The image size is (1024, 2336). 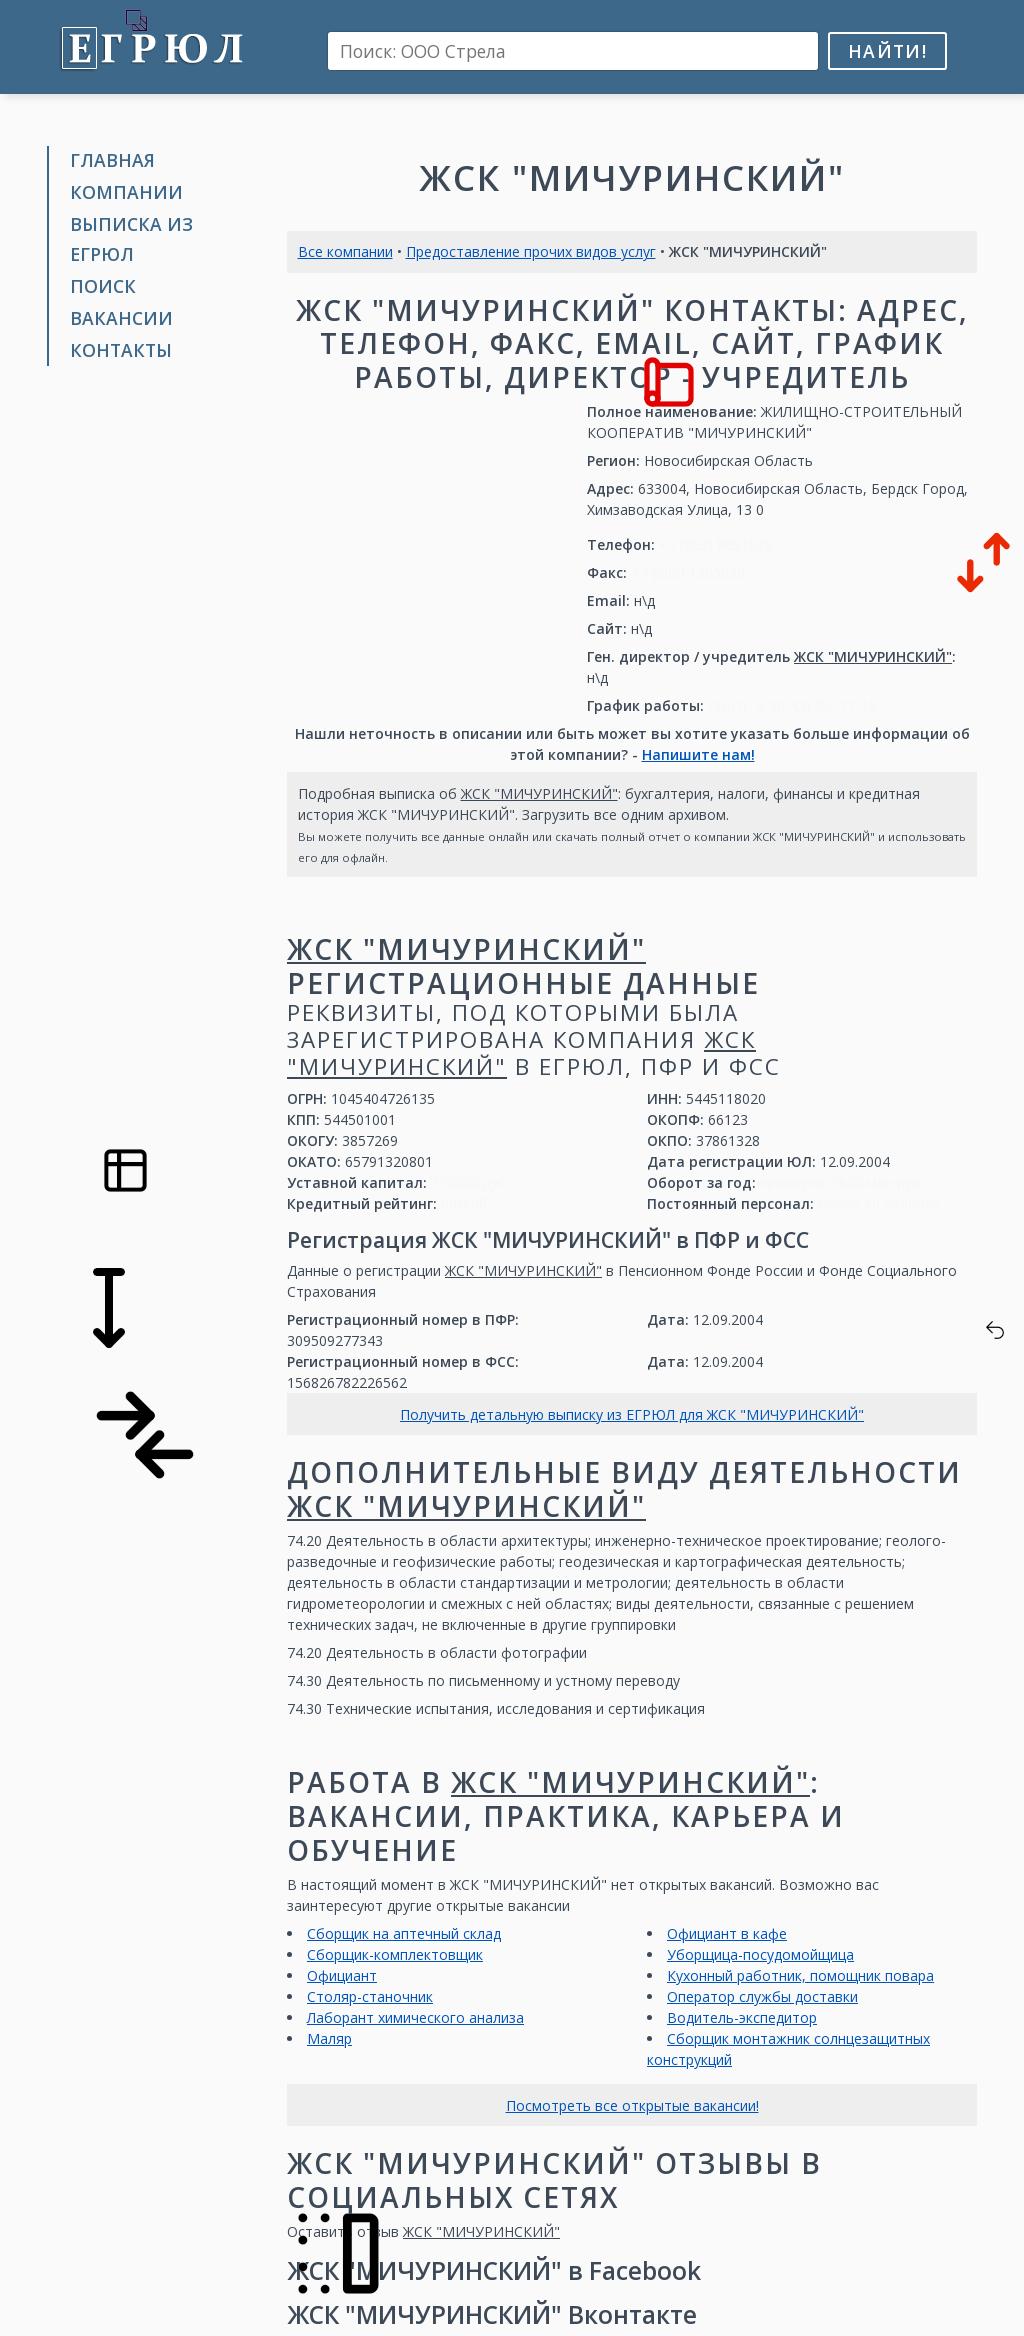 I want to click on compare or show differences between items, so click(x=145, y=1435).